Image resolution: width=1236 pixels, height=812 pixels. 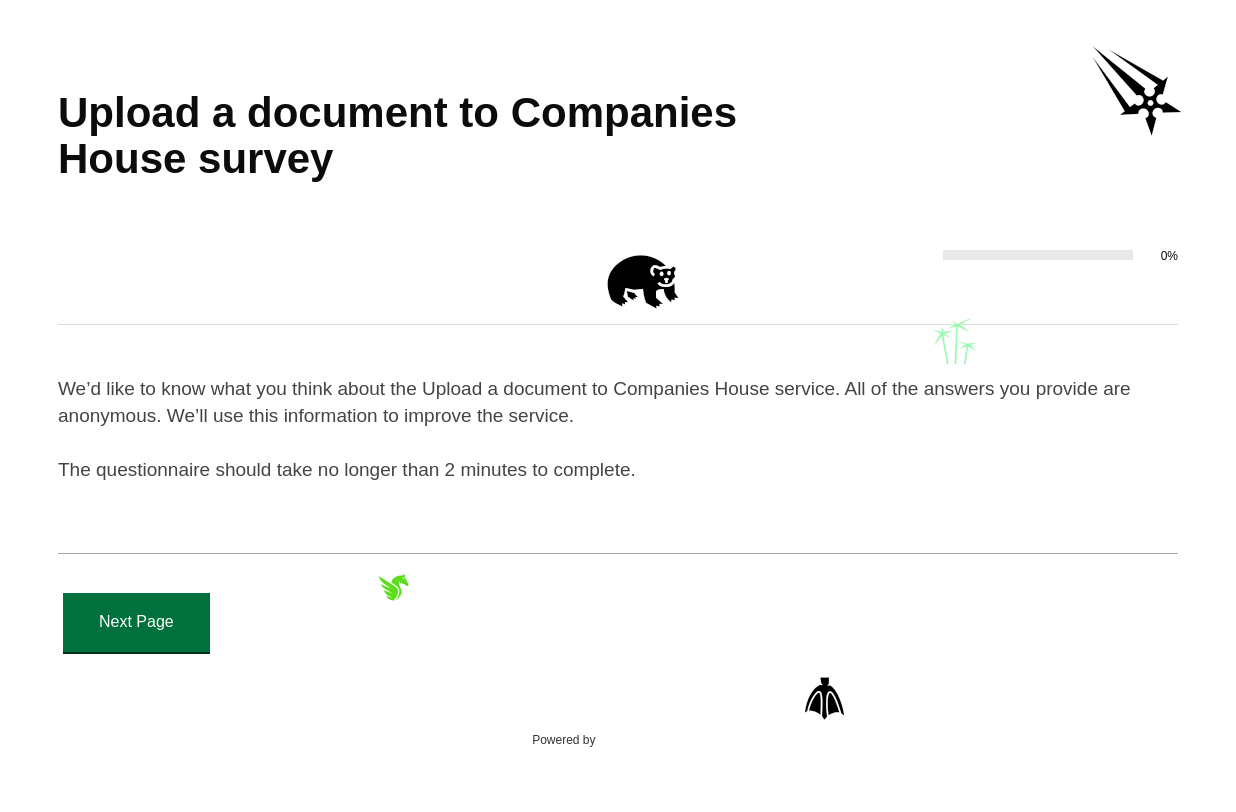 What do you see at coordinates (1137, 91) in the screenshot?
I see `attack or throw weapon action` at bounding box center [1137, 91].